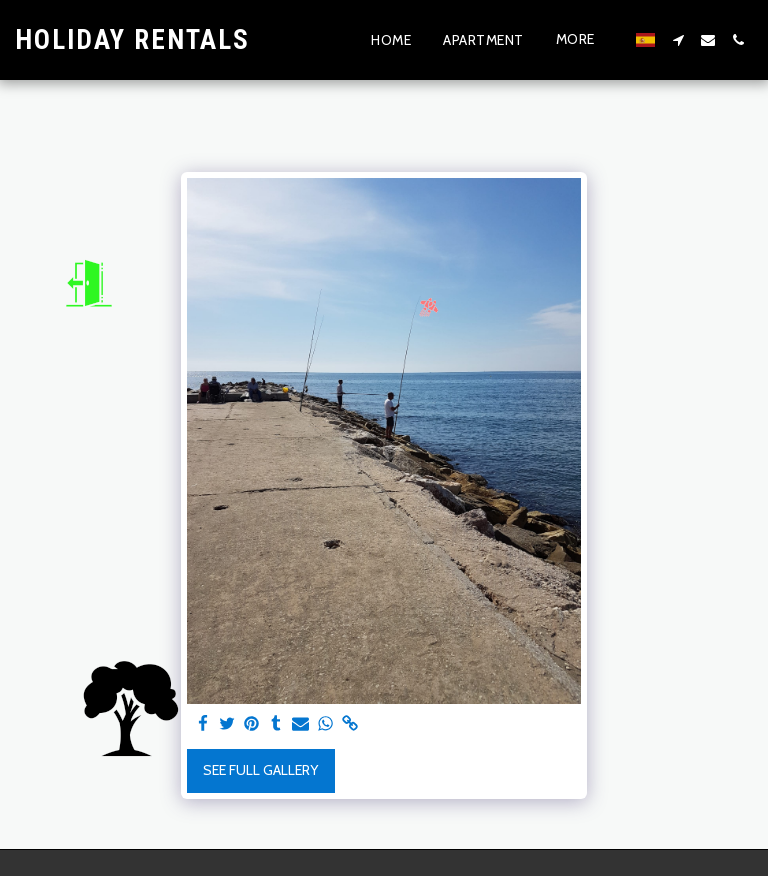  I want to click on select beech tree type in a nature or forestry game, so click(131, 708).